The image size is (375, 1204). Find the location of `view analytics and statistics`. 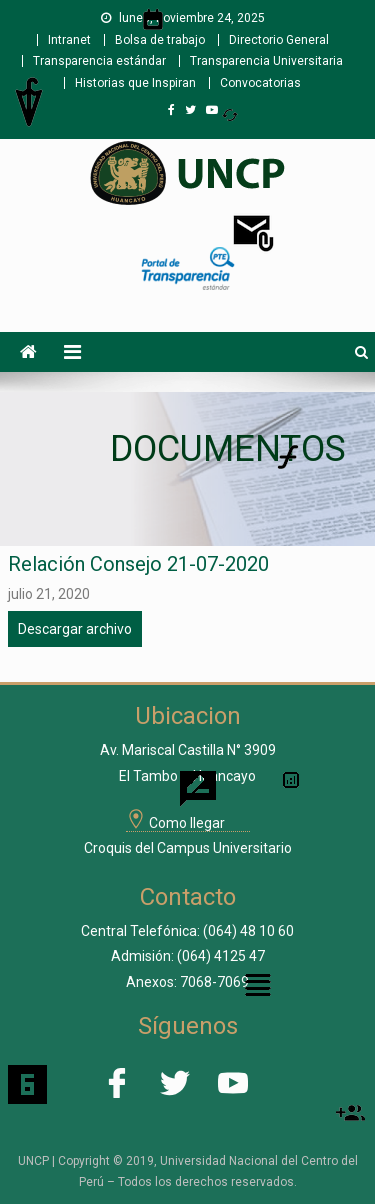

view analytics and statistics is located at coordinates (291, 780).